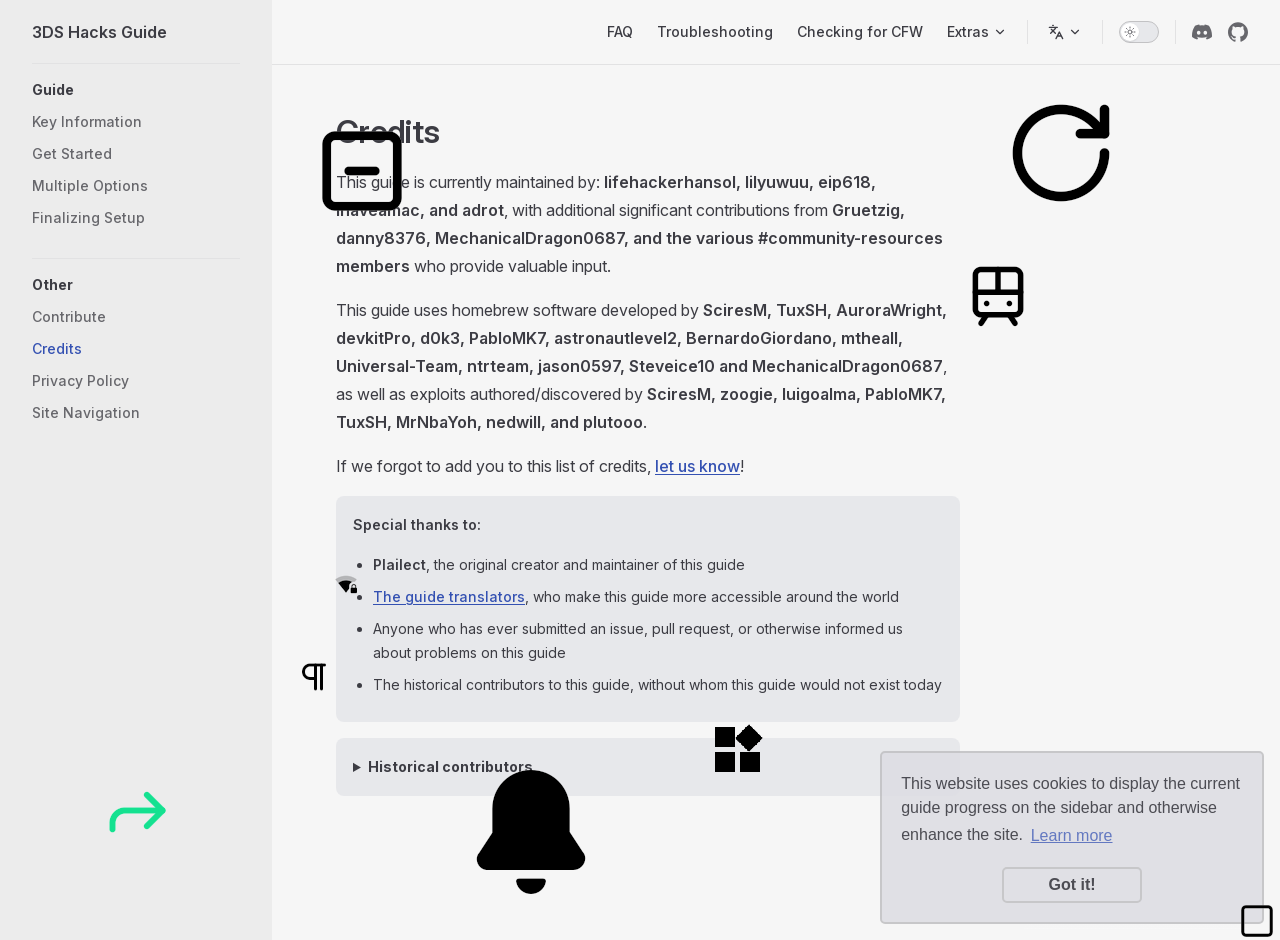 The image size is (1280, 940). Describe the element at coordinates (362, 171) in the screenshot. I see `remove an item from a list or selection` at that location.